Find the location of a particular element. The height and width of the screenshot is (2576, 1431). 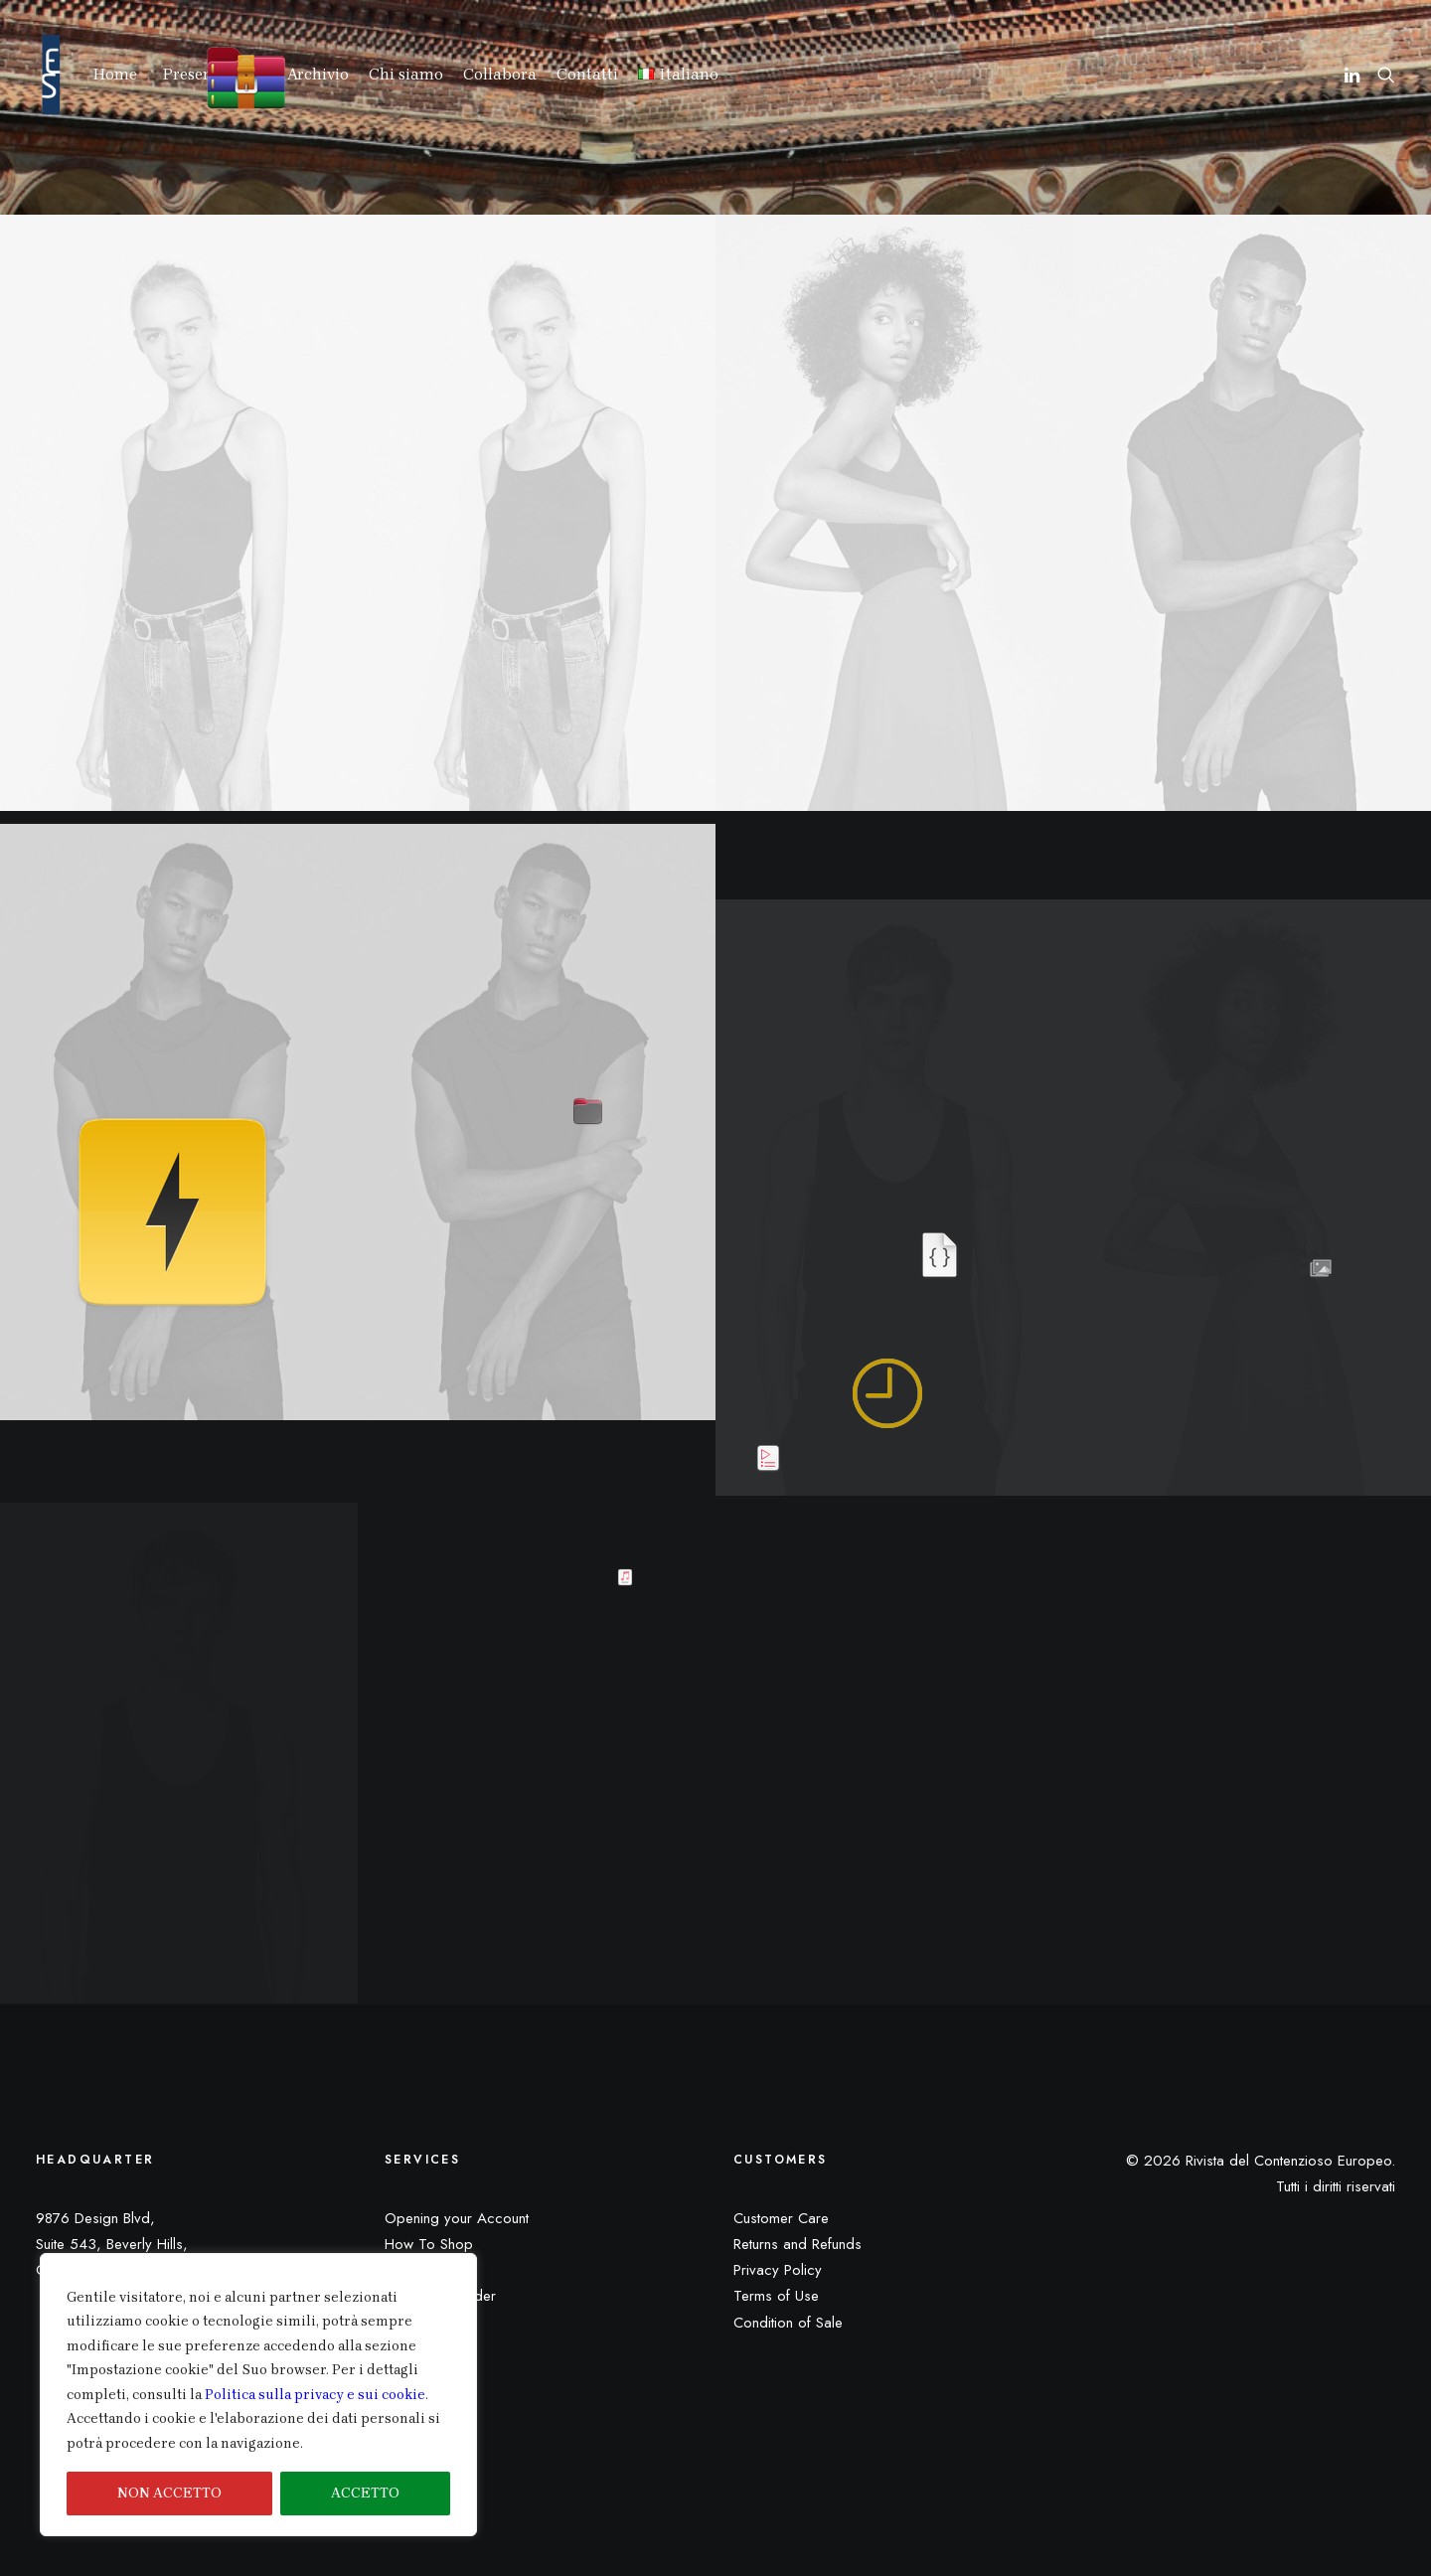

open power management settings is located at coordinates (172, 1211).